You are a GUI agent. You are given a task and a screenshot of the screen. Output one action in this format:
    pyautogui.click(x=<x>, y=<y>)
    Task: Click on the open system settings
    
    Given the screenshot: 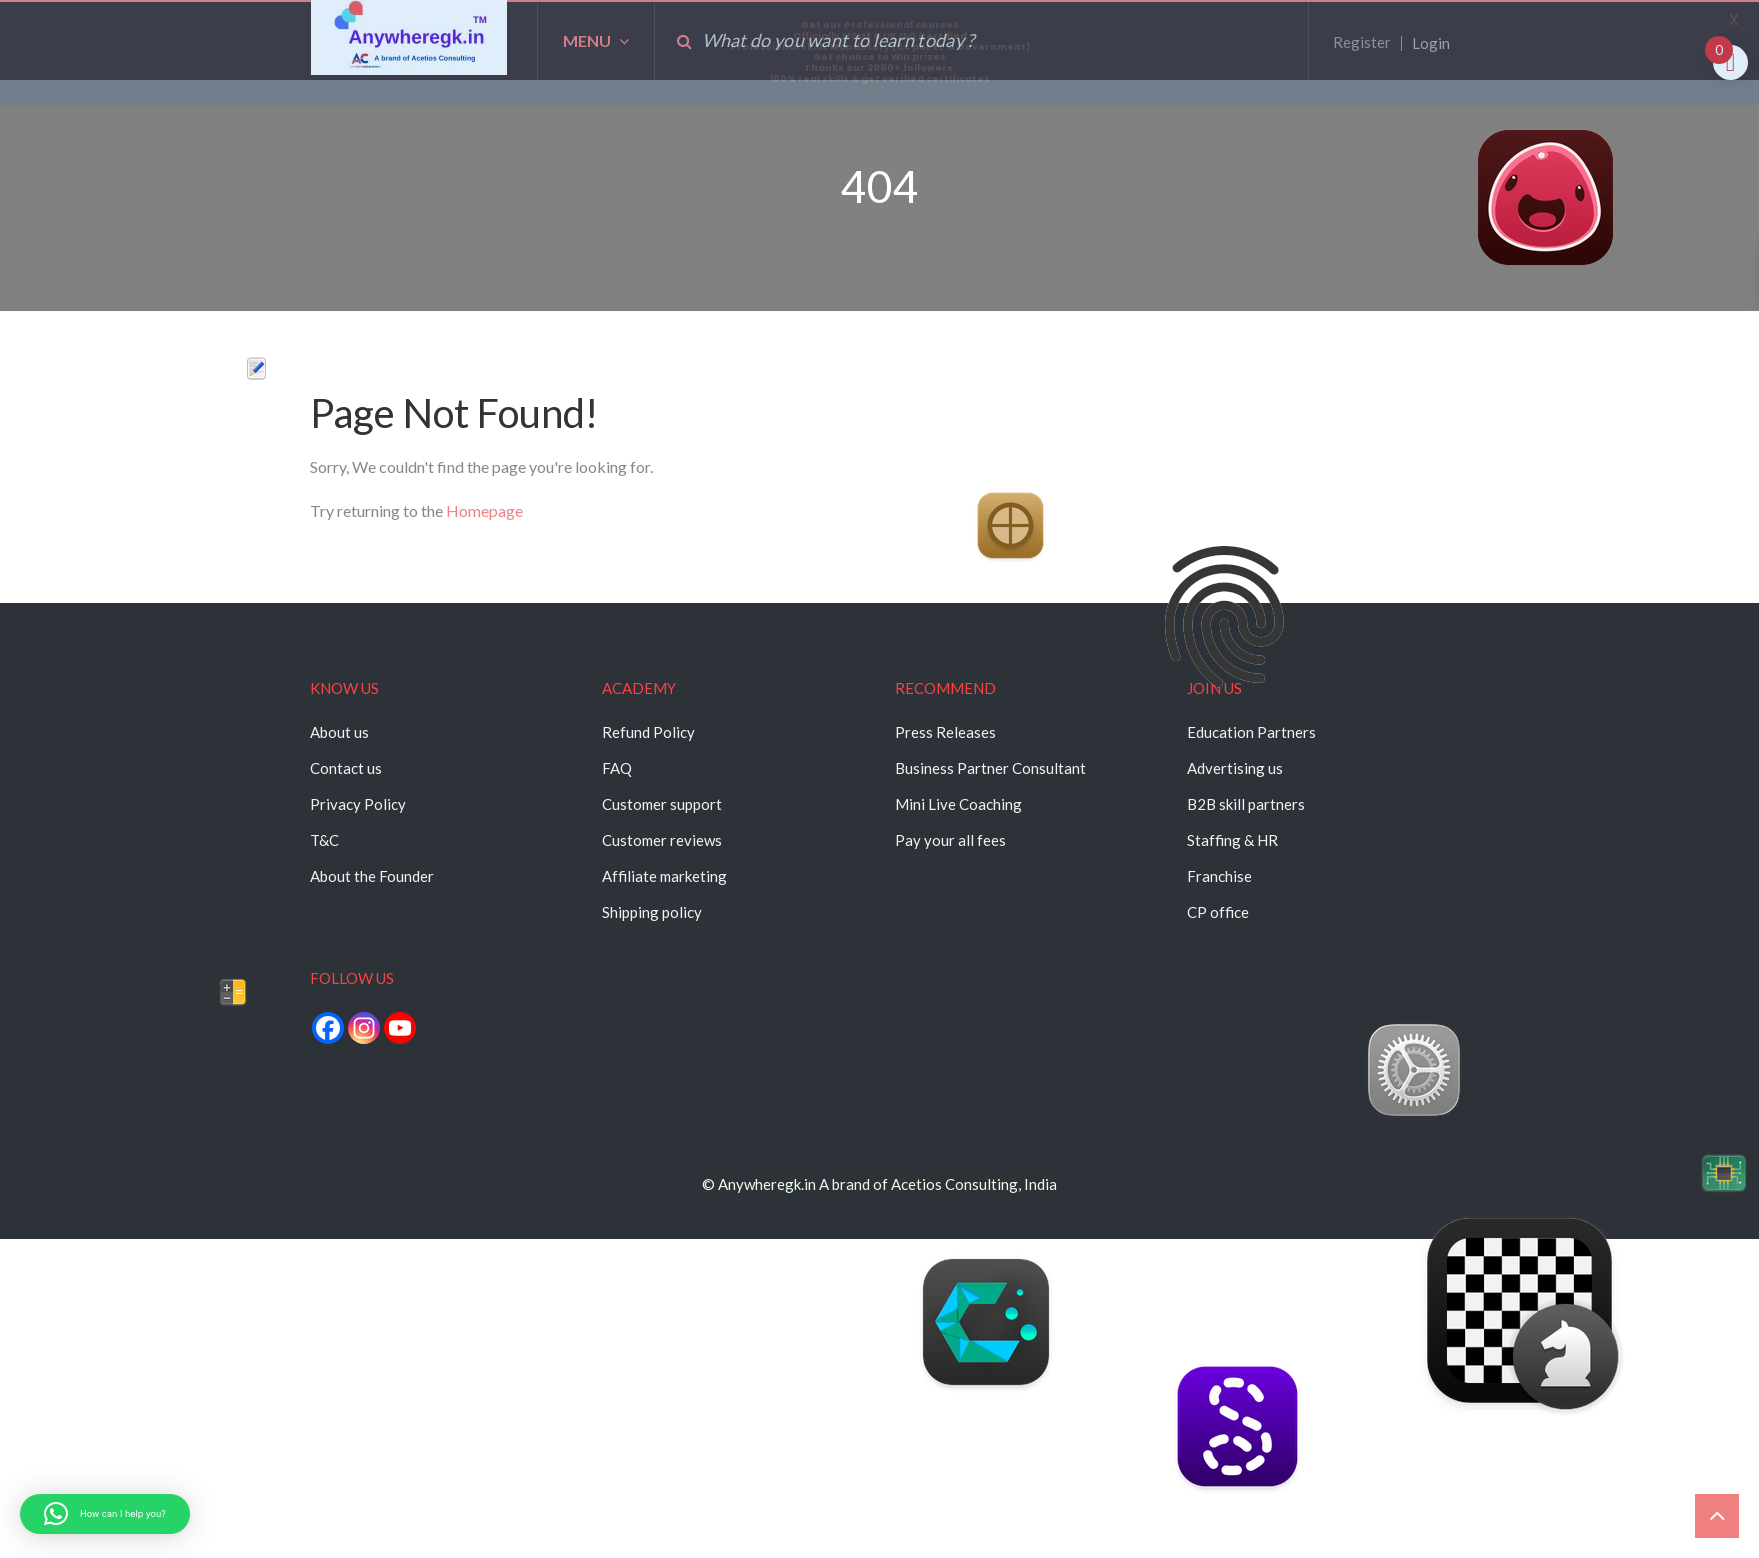 What is the action you would take?
    pyautogui.click(x=1414, y=1070)
    